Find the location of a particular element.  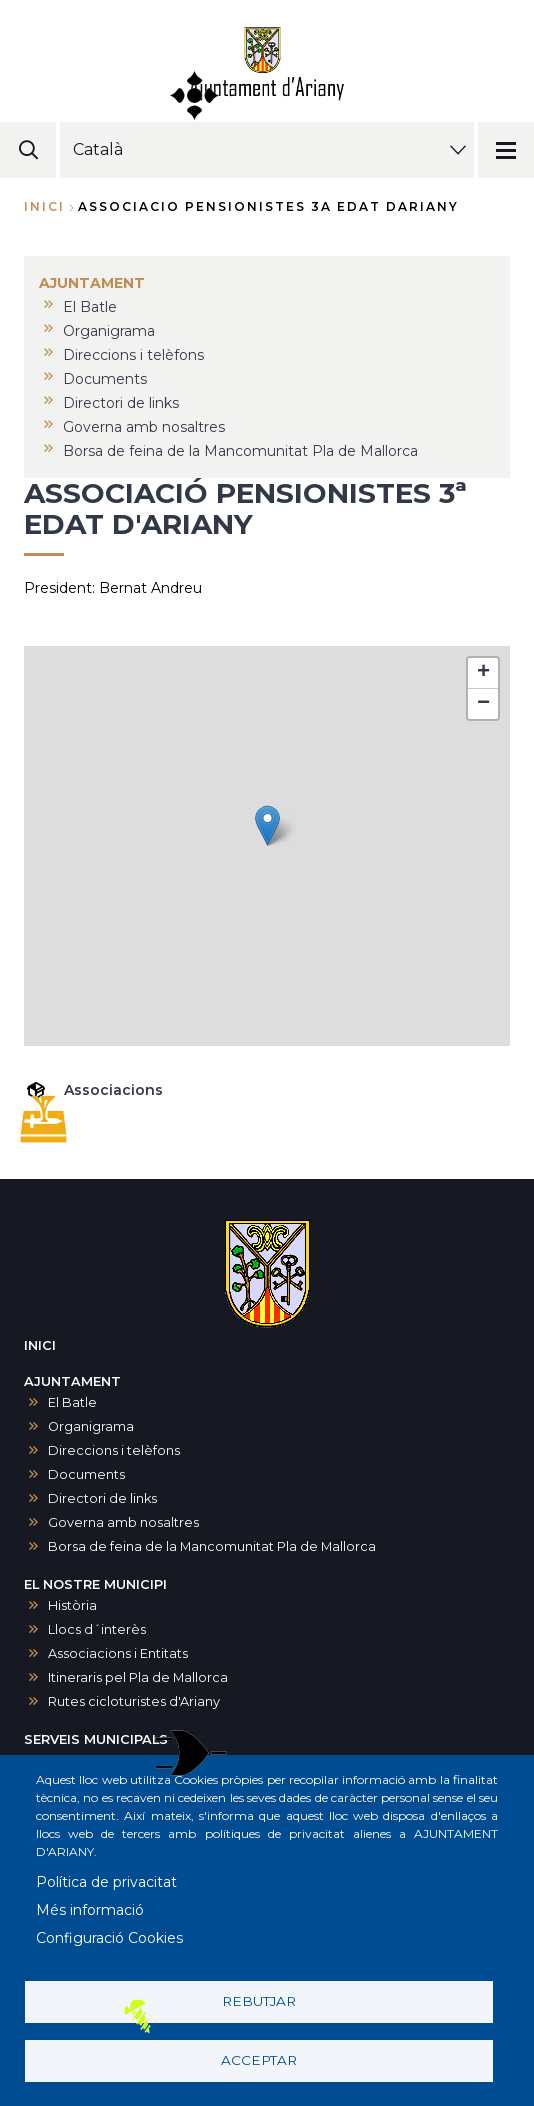

hardware or tools category is located at coordinates (137, 2016).